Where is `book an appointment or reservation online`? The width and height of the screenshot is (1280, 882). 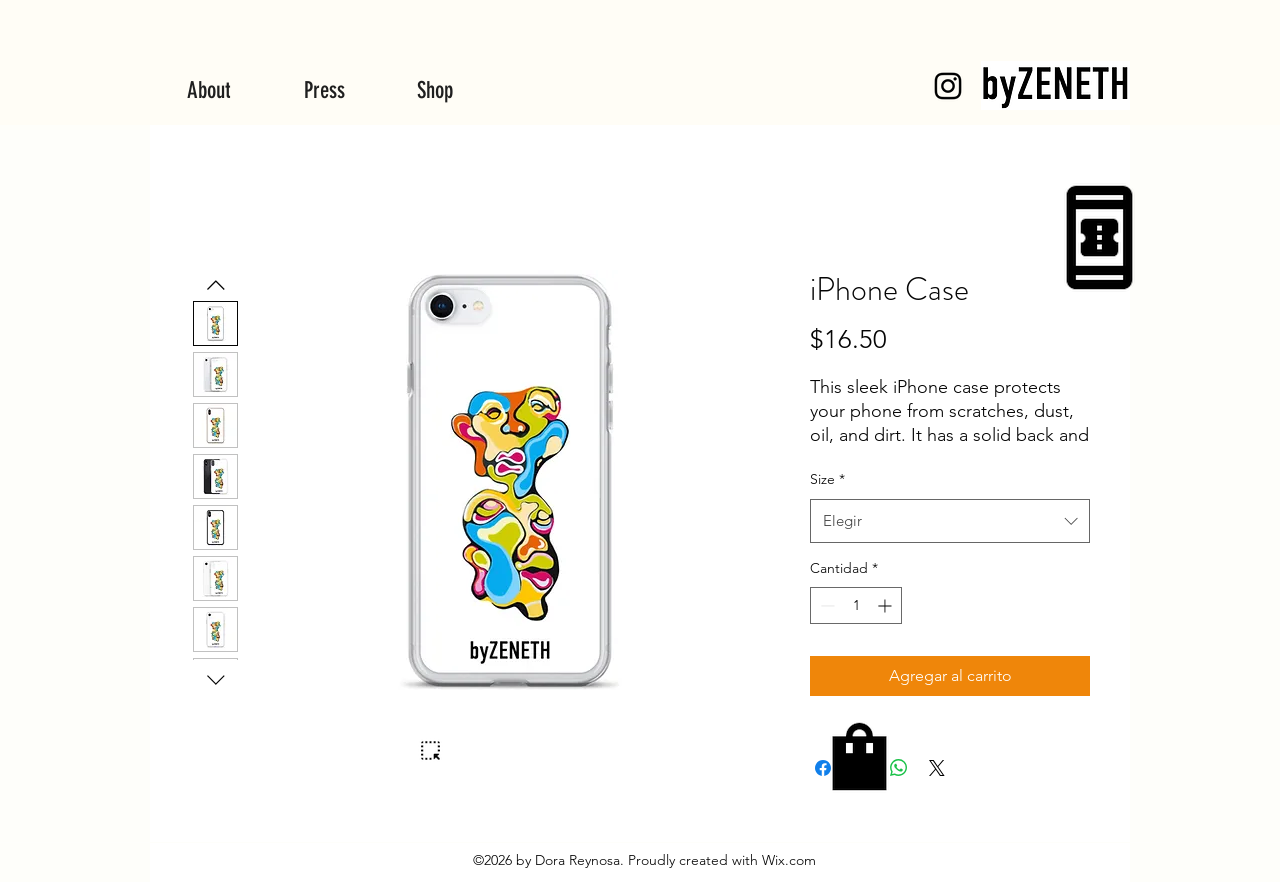 book an appointment or reservation online is located at coordinates (1099, 237).